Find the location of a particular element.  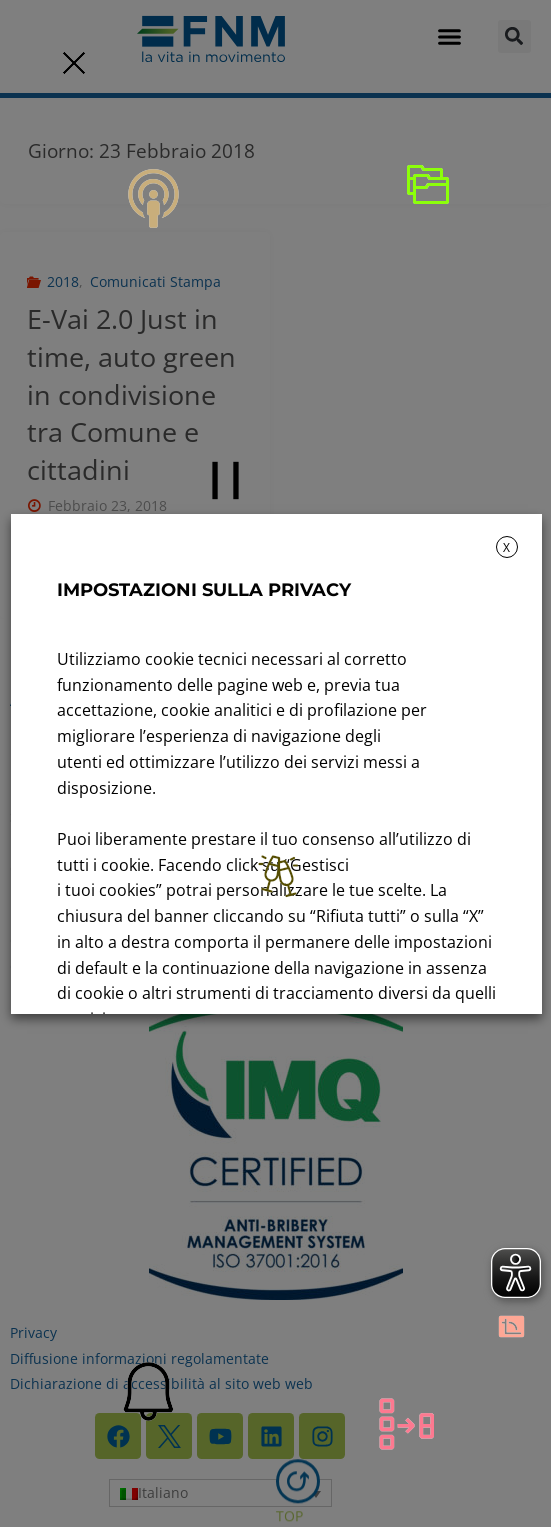

view notifications is located at coordinates (148, 1391).